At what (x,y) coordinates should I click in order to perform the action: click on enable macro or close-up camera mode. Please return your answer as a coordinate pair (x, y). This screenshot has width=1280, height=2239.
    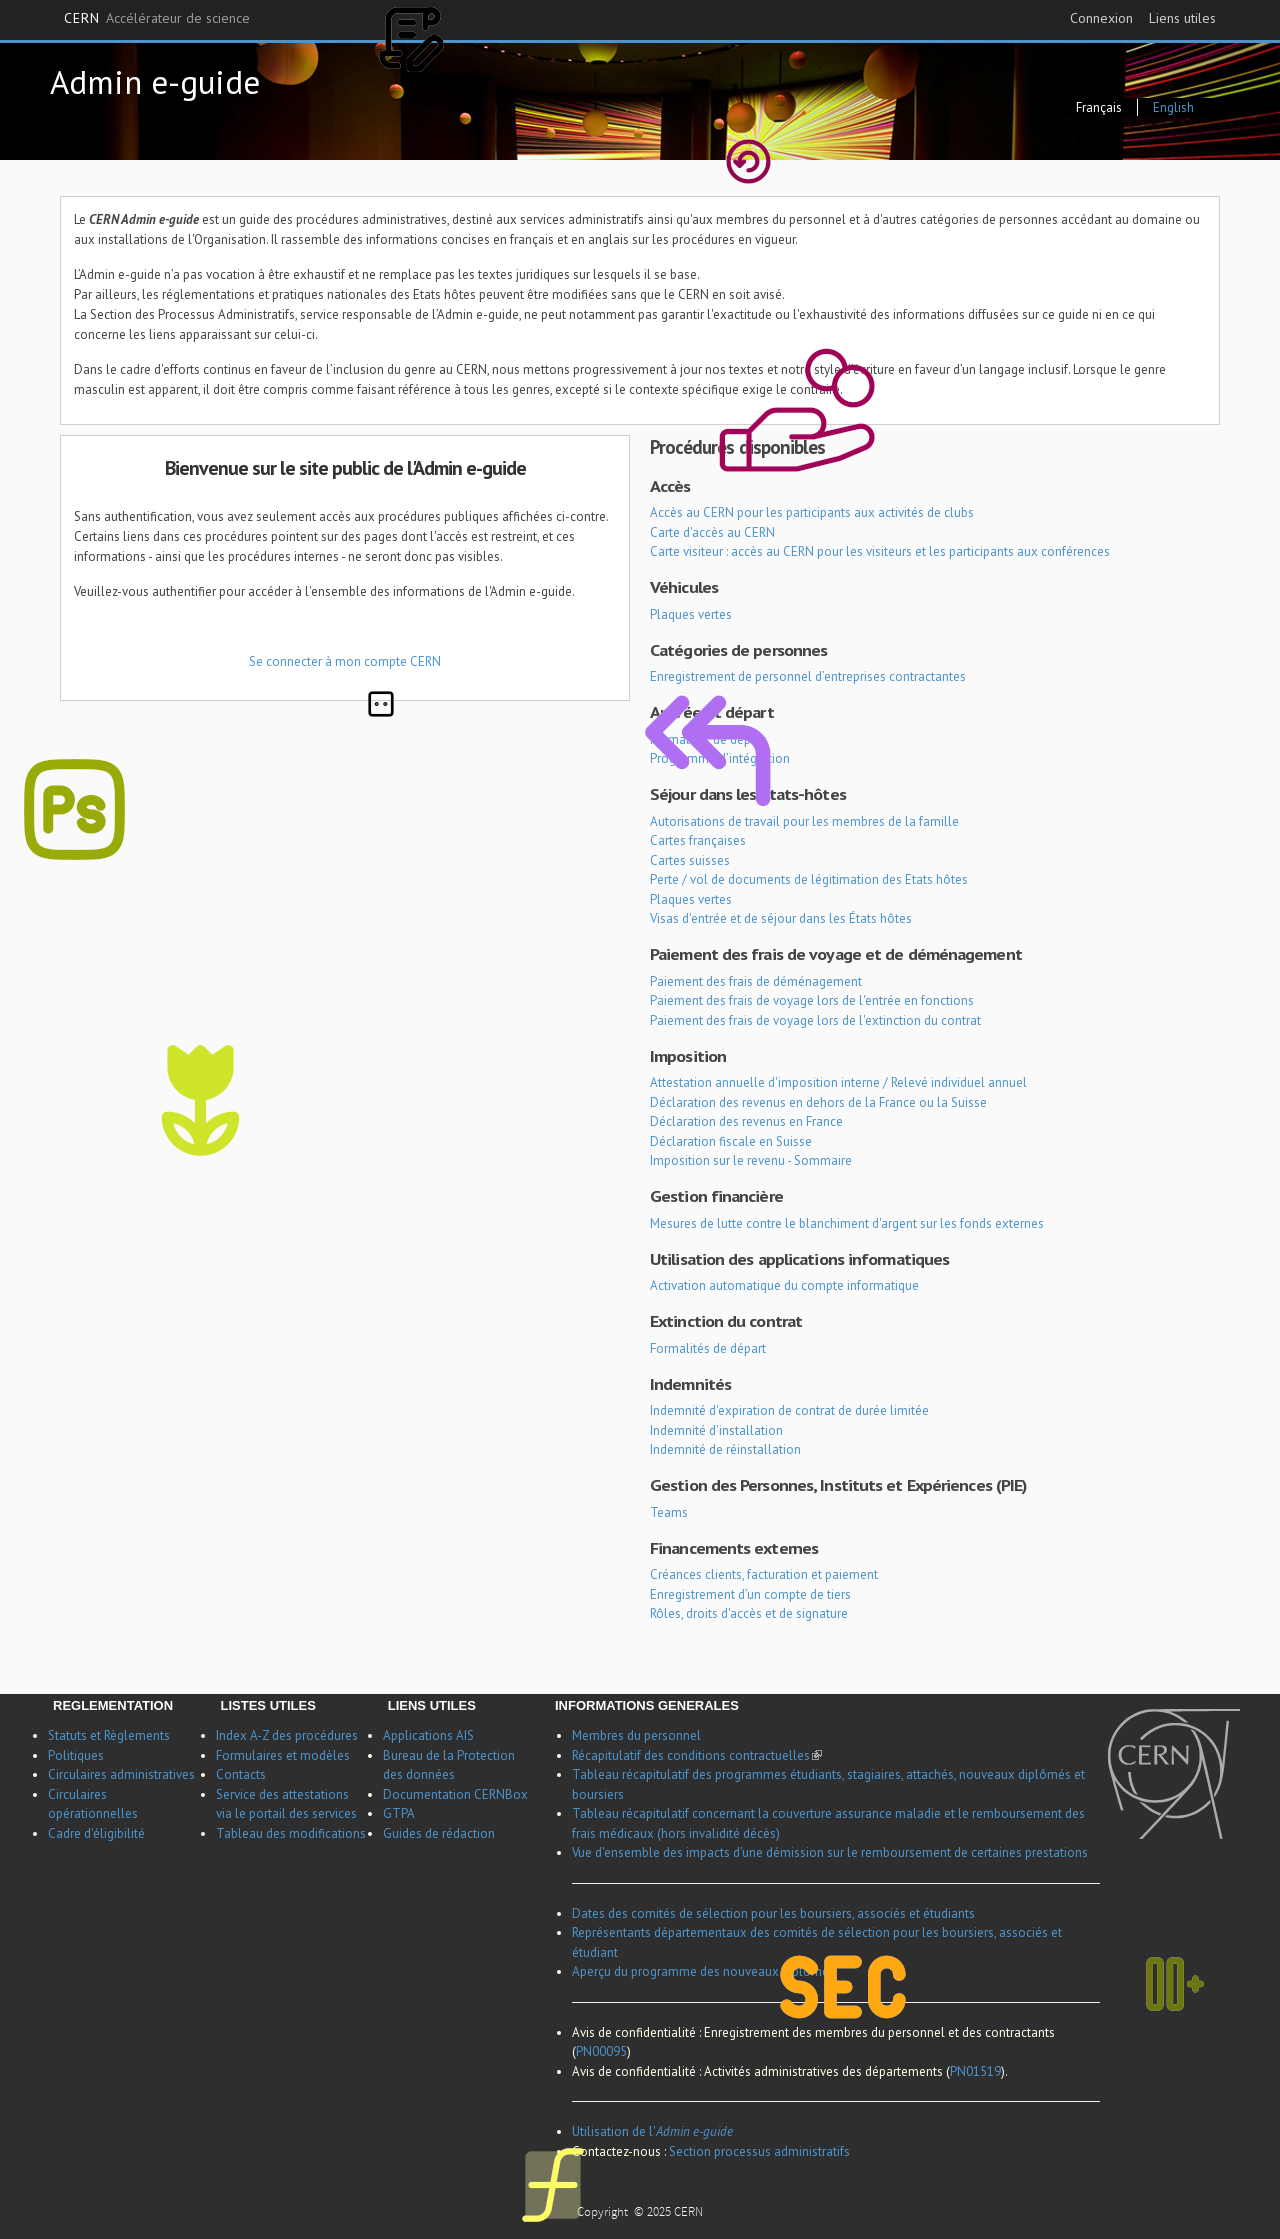
    Looking at the image, I should click on (200, 1100).